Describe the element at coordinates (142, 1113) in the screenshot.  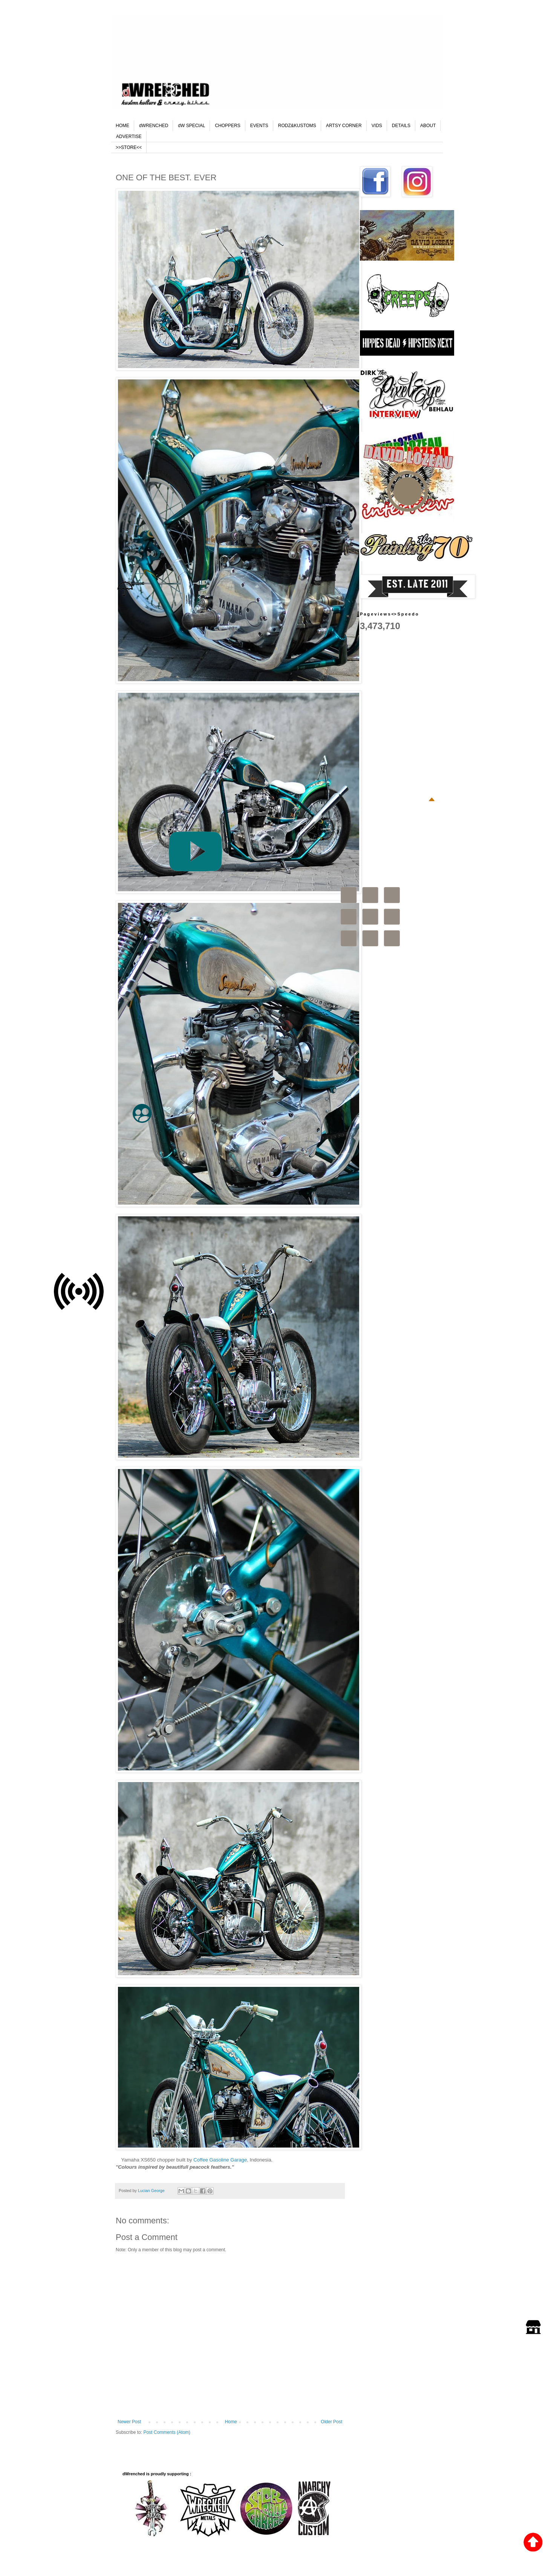
I see `view group or team members` at that location.